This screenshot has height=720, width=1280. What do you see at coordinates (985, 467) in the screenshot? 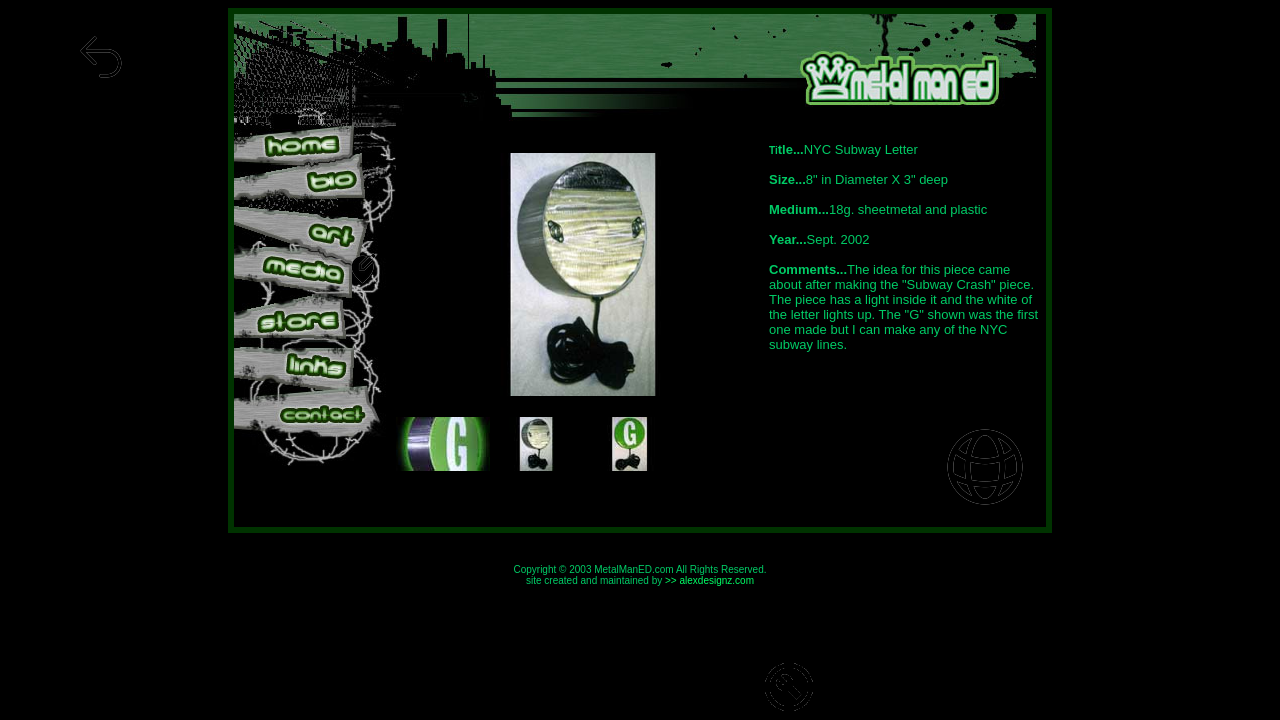
I see `switch to global or international settings` at bounding box center [985, 467].